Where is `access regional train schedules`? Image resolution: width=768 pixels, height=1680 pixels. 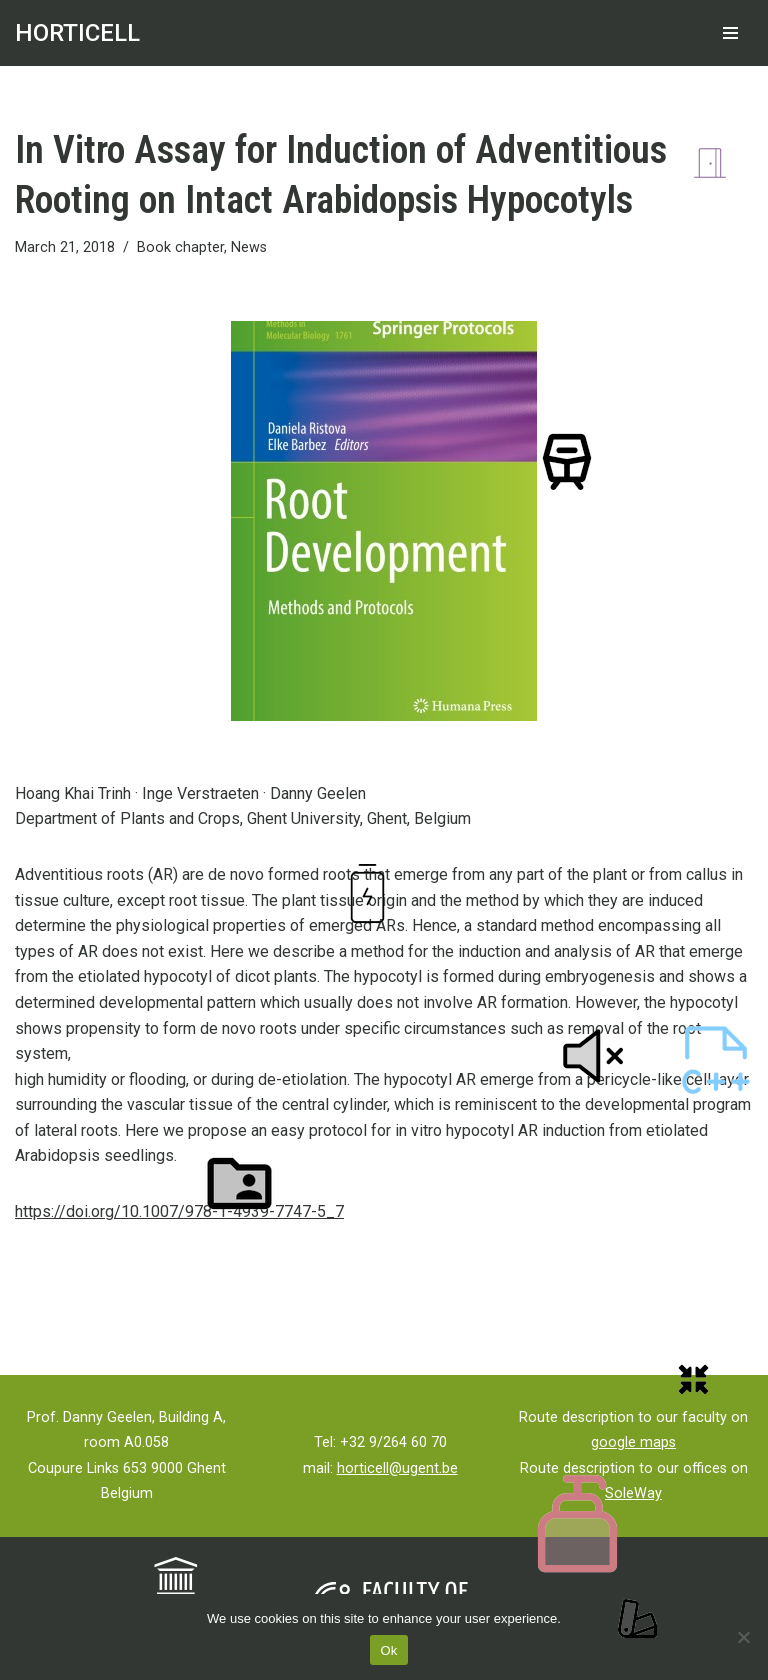
access regional train schedules is located at coordinates (567, 460).